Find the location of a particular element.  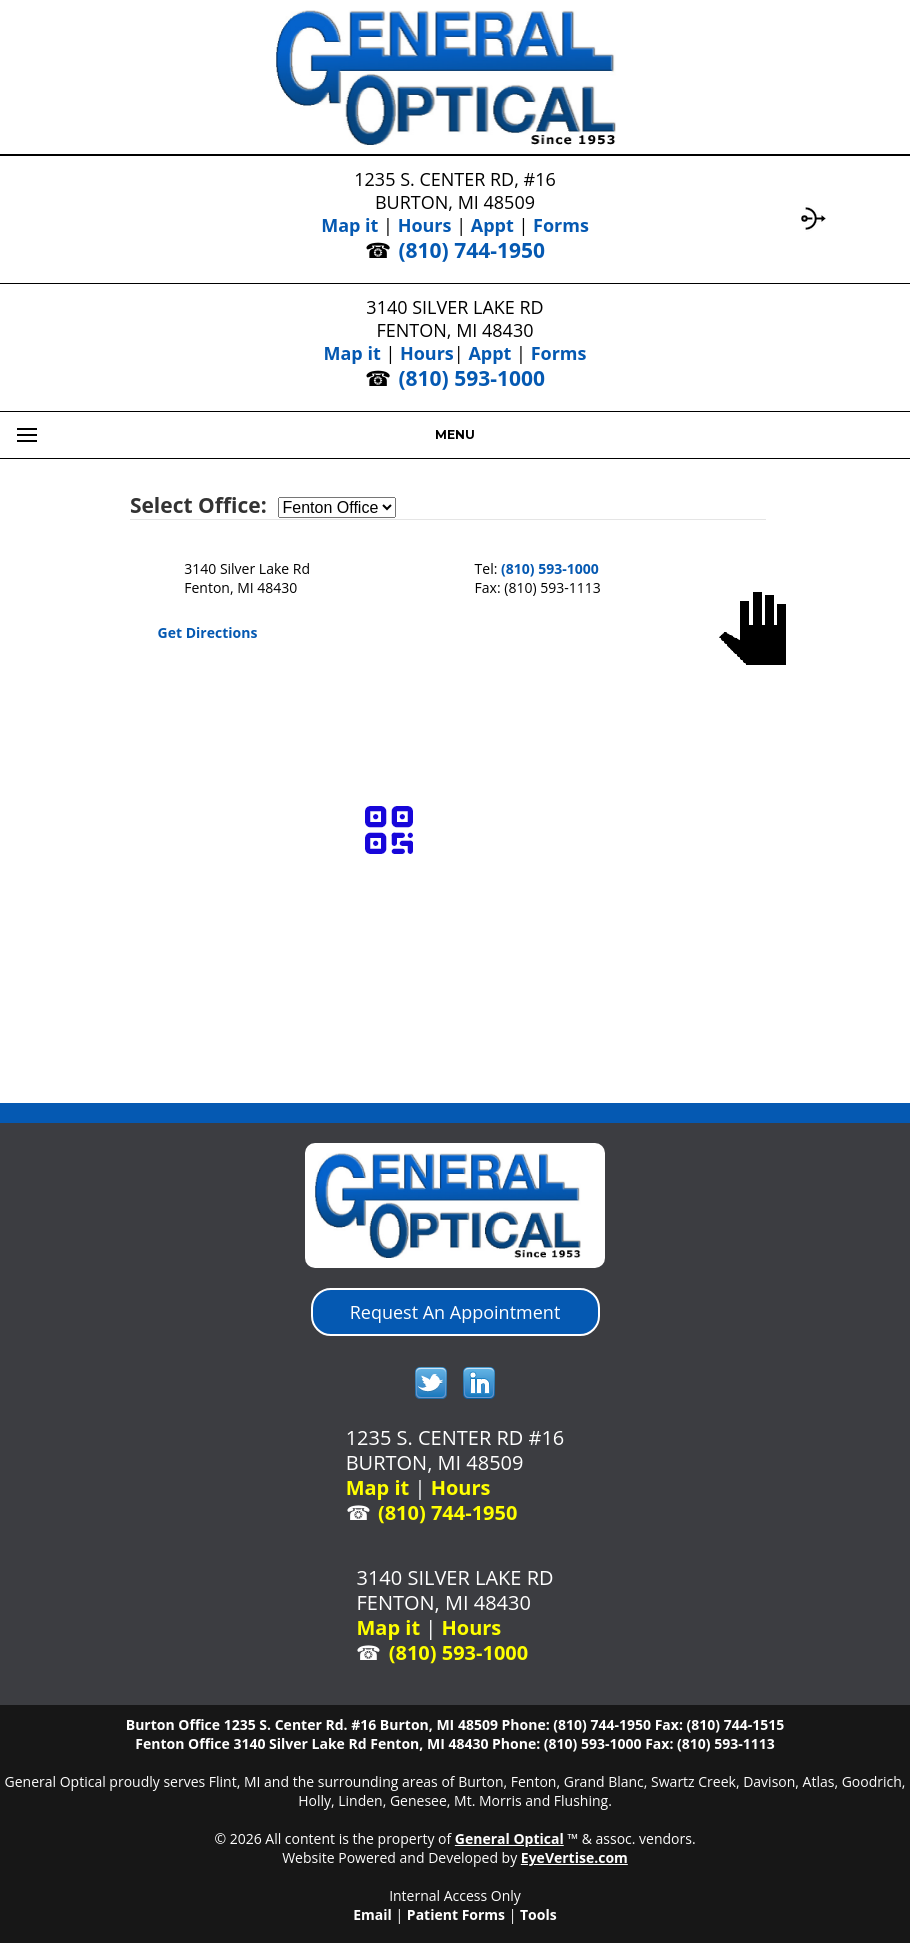

network address translation settings is located at coordinates (813, 218).